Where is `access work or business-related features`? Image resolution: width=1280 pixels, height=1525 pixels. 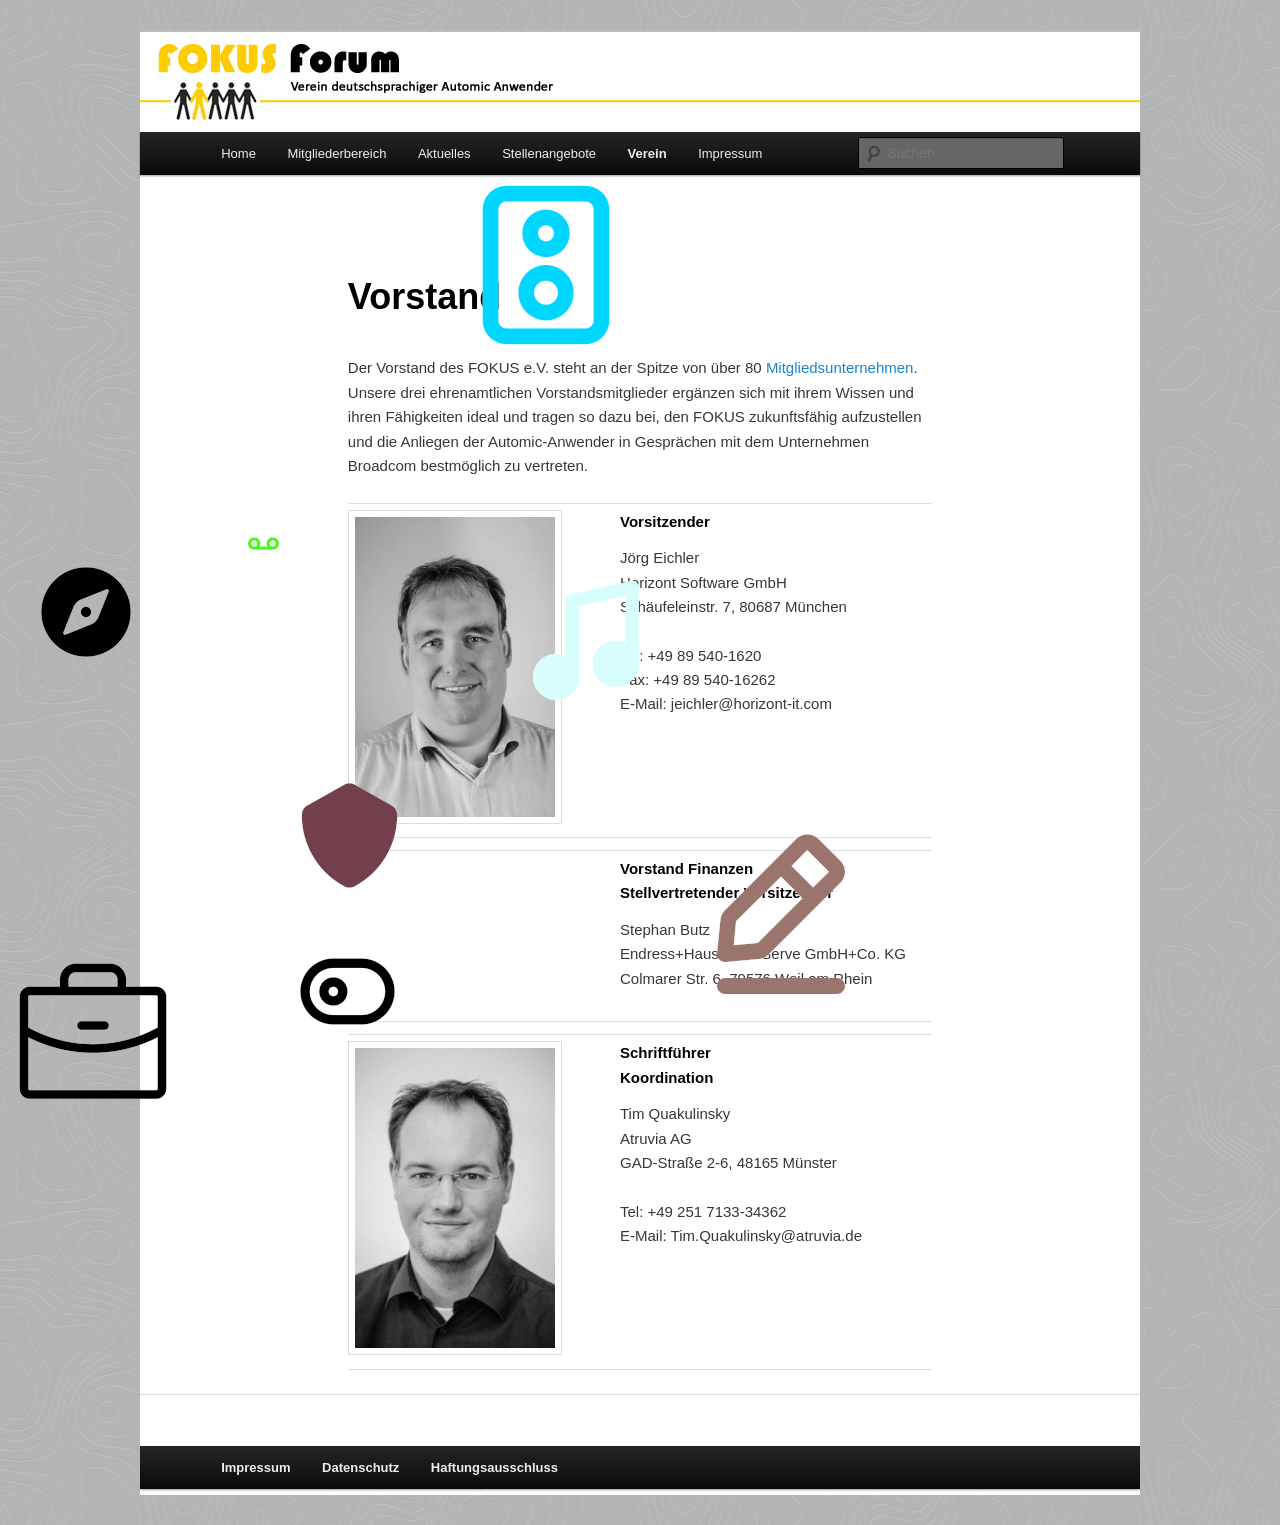
access work or business-related features is located at coordinates (93, 1037).